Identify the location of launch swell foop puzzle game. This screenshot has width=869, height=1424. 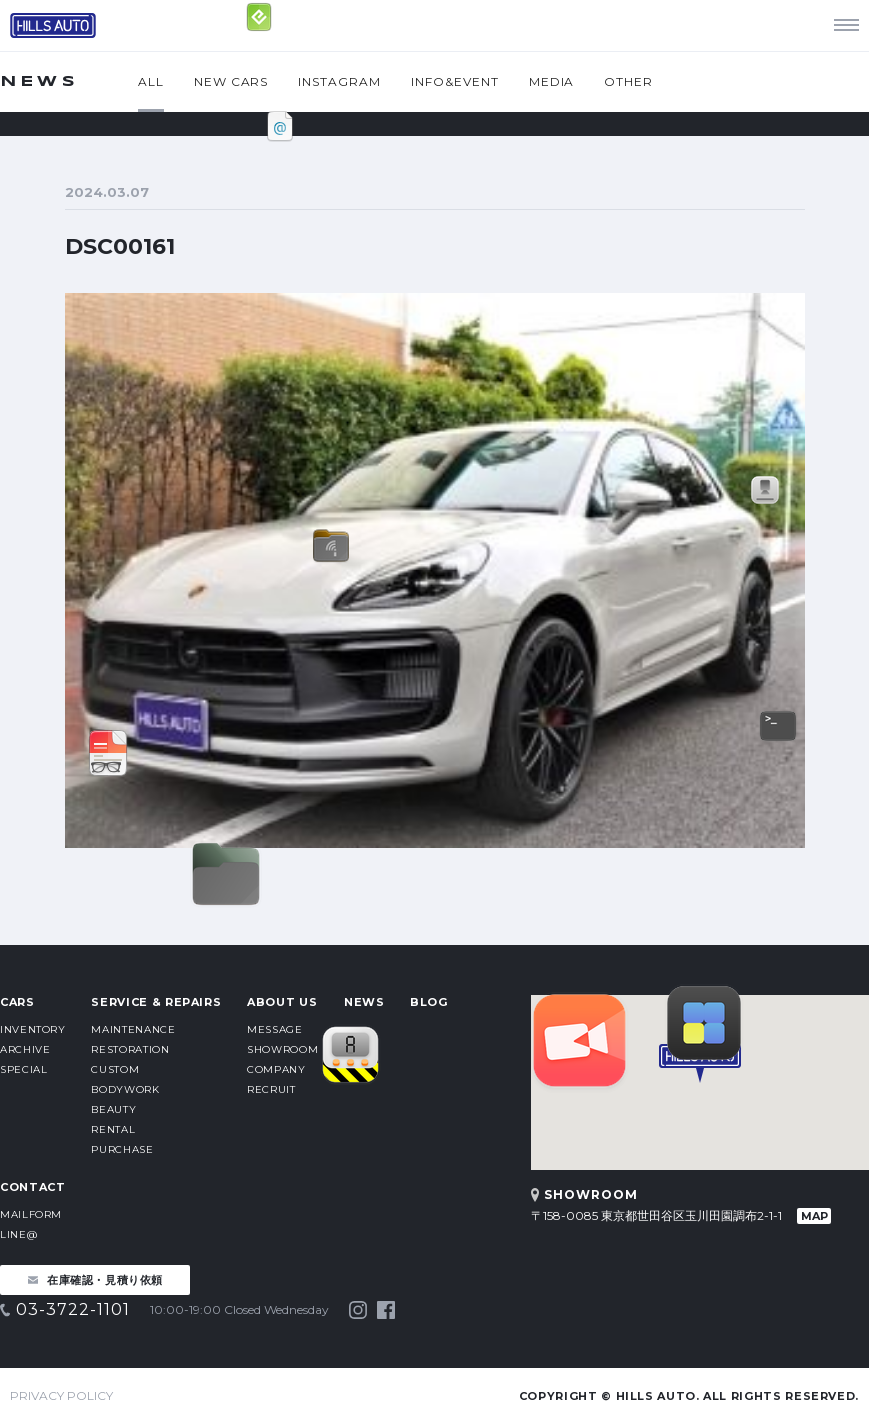
(704, 1023).